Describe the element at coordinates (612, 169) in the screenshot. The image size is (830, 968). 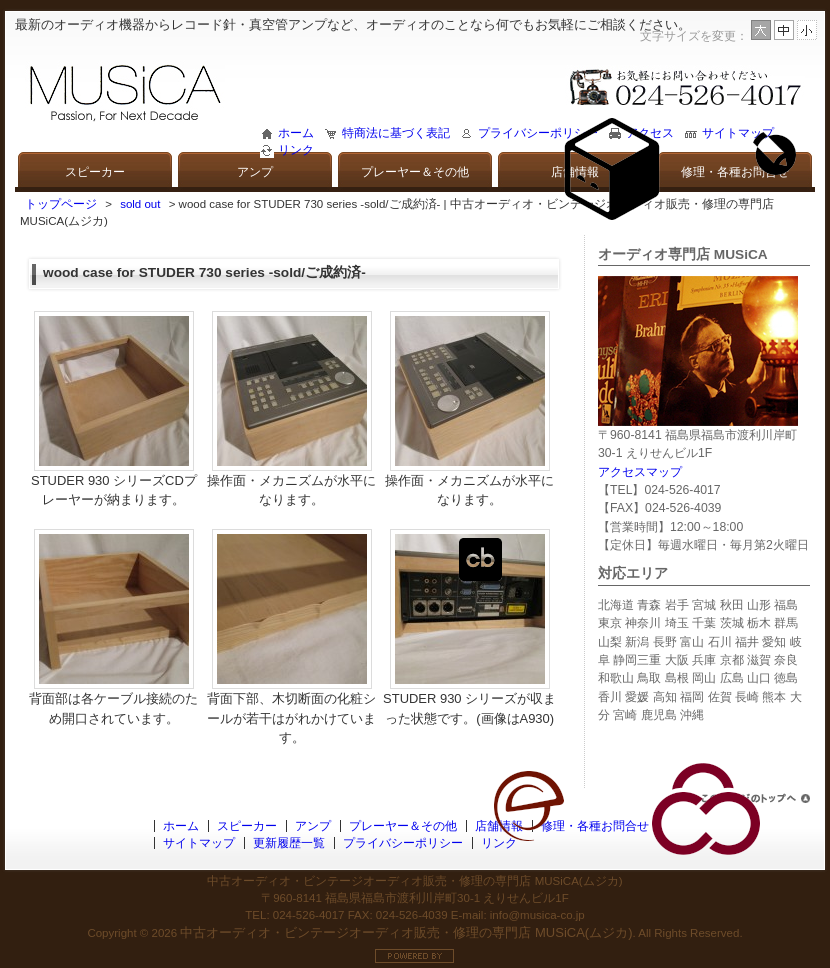
I see `opentofu infrastructure as code platform` at that location.